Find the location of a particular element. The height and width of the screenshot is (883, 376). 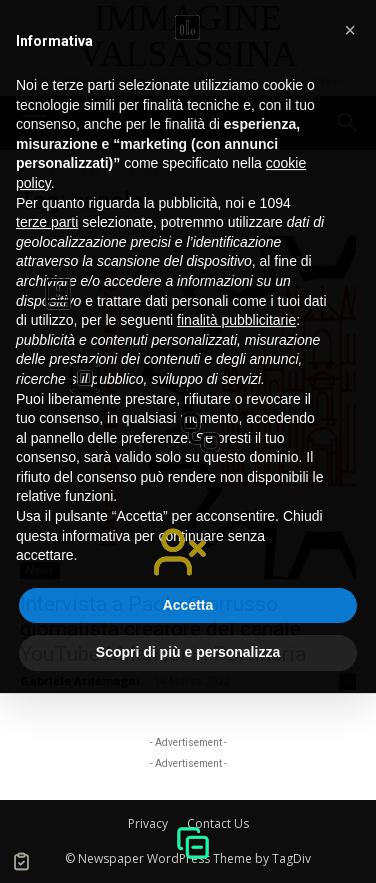

indicates an alert or notification related to a book or reading item is located at coordinates (58, 294).